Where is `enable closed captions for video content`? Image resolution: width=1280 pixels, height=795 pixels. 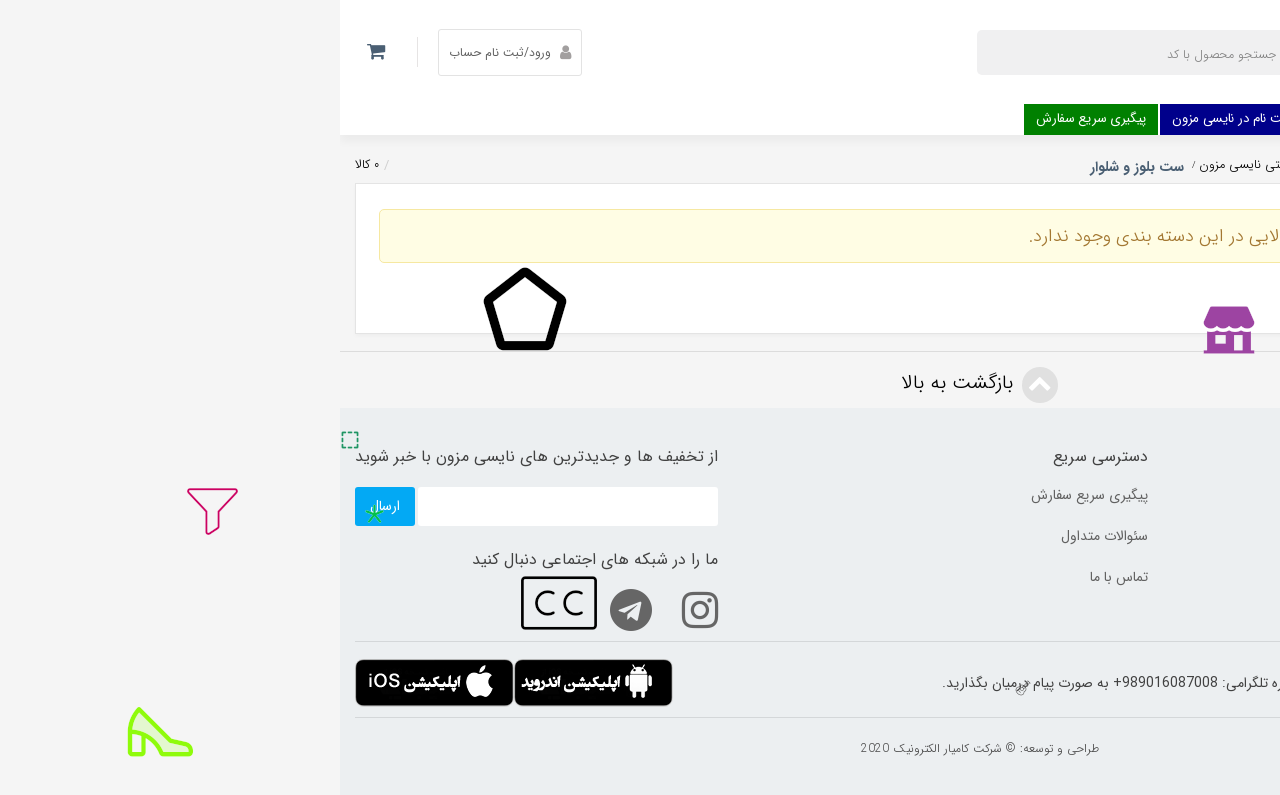
enable closed captions for video content is located at coordinates (559, 603).